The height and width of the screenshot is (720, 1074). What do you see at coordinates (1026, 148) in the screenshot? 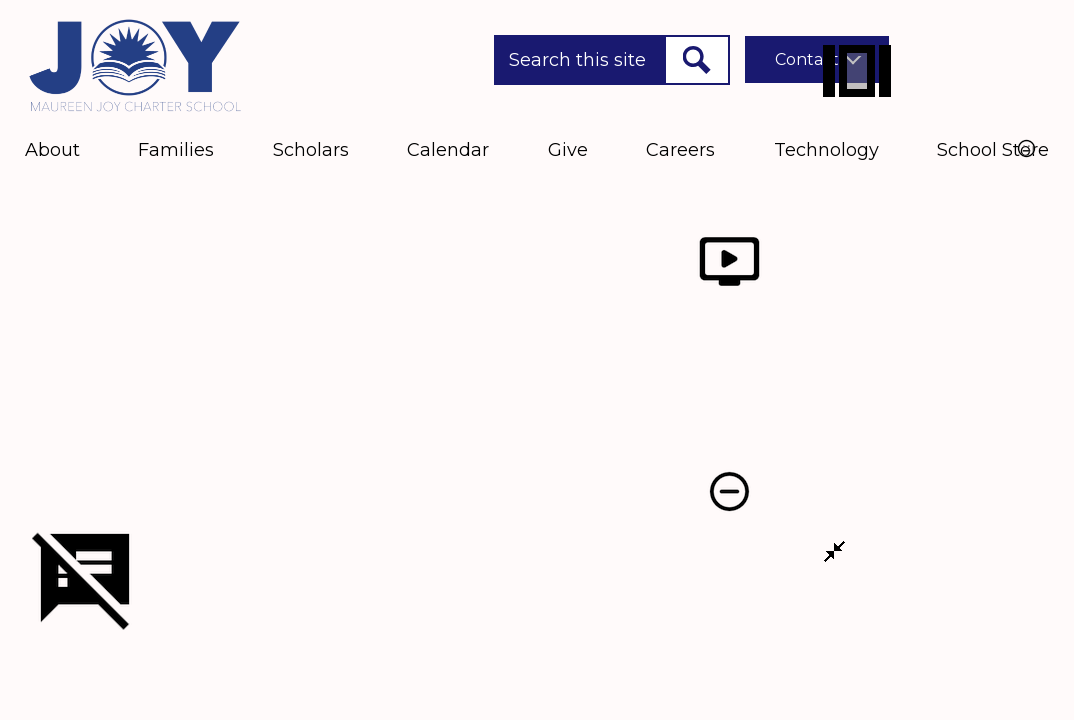
I see `rate your experience as neutral` at bounding box center [1026, 148].